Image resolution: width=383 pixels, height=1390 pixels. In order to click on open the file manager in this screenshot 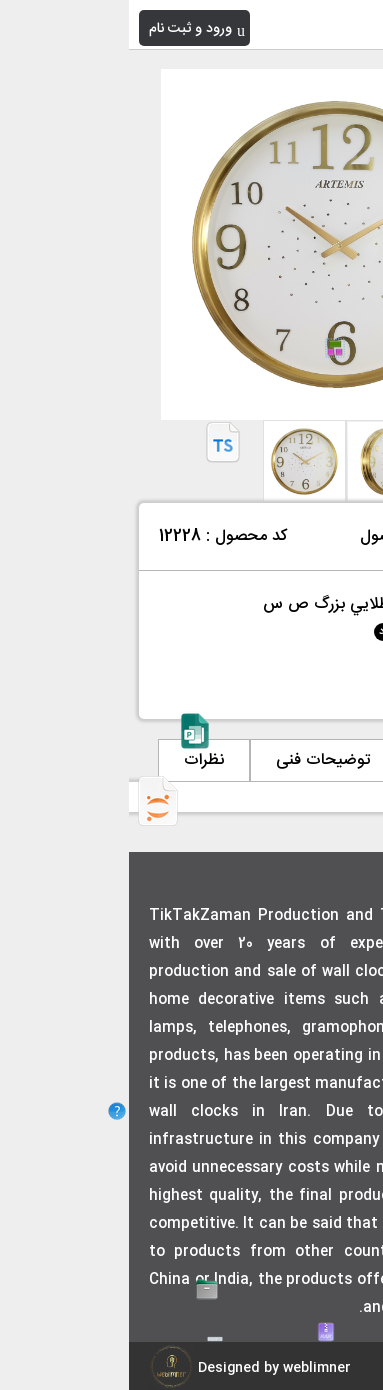, I will do `click(207, 1289)`.